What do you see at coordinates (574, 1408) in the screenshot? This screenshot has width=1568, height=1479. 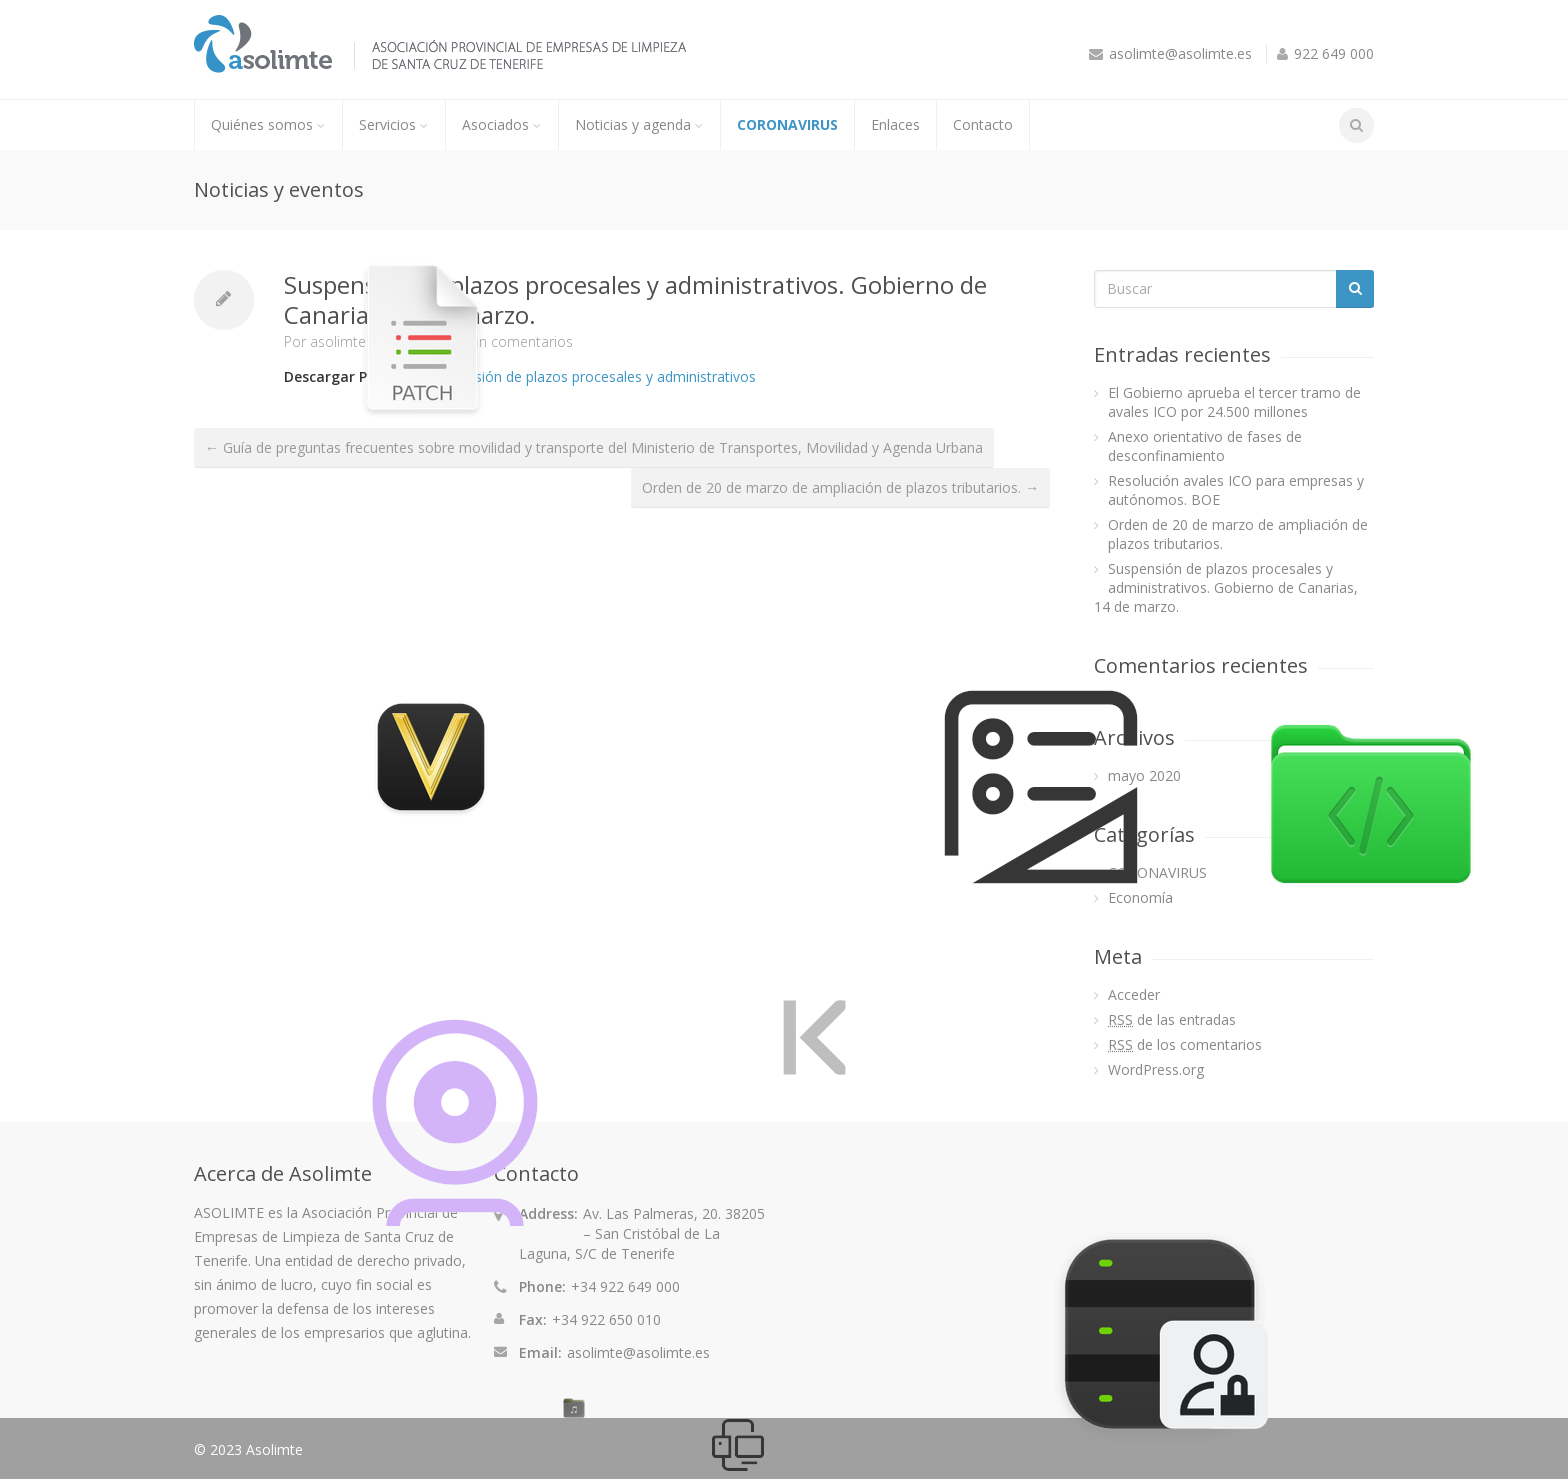 I see `open your music folder` at bounding box center [574, 1408].